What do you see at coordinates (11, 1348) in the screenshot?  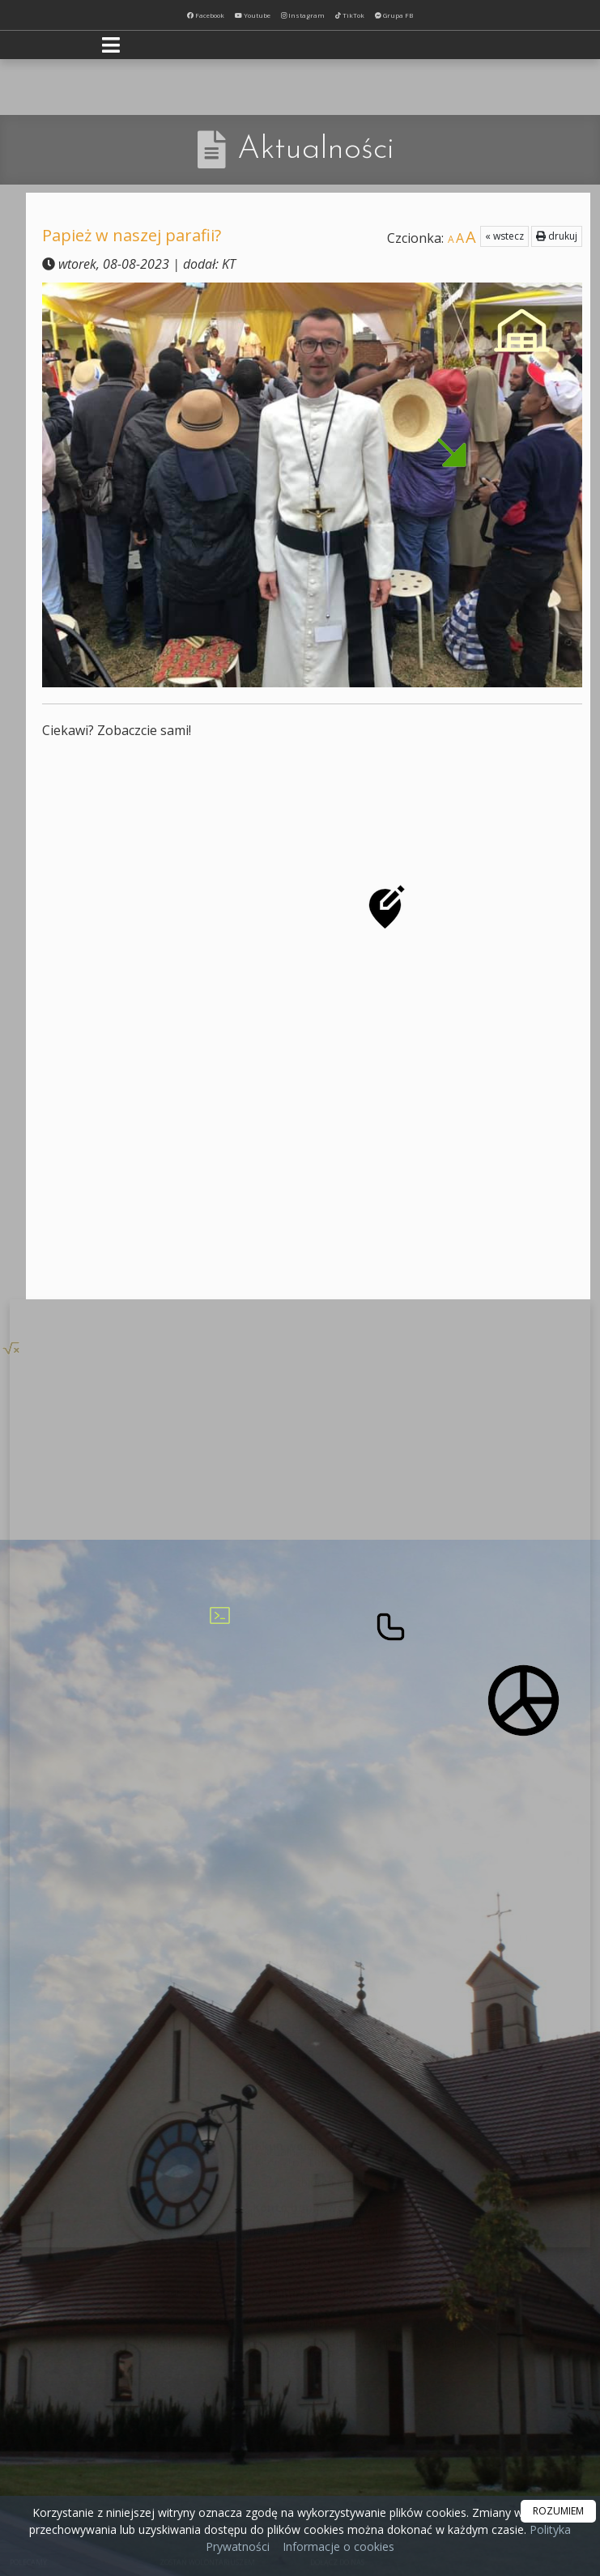 I see `access mathematical or scientific calculator functions` at bounding box center [11, 1348].